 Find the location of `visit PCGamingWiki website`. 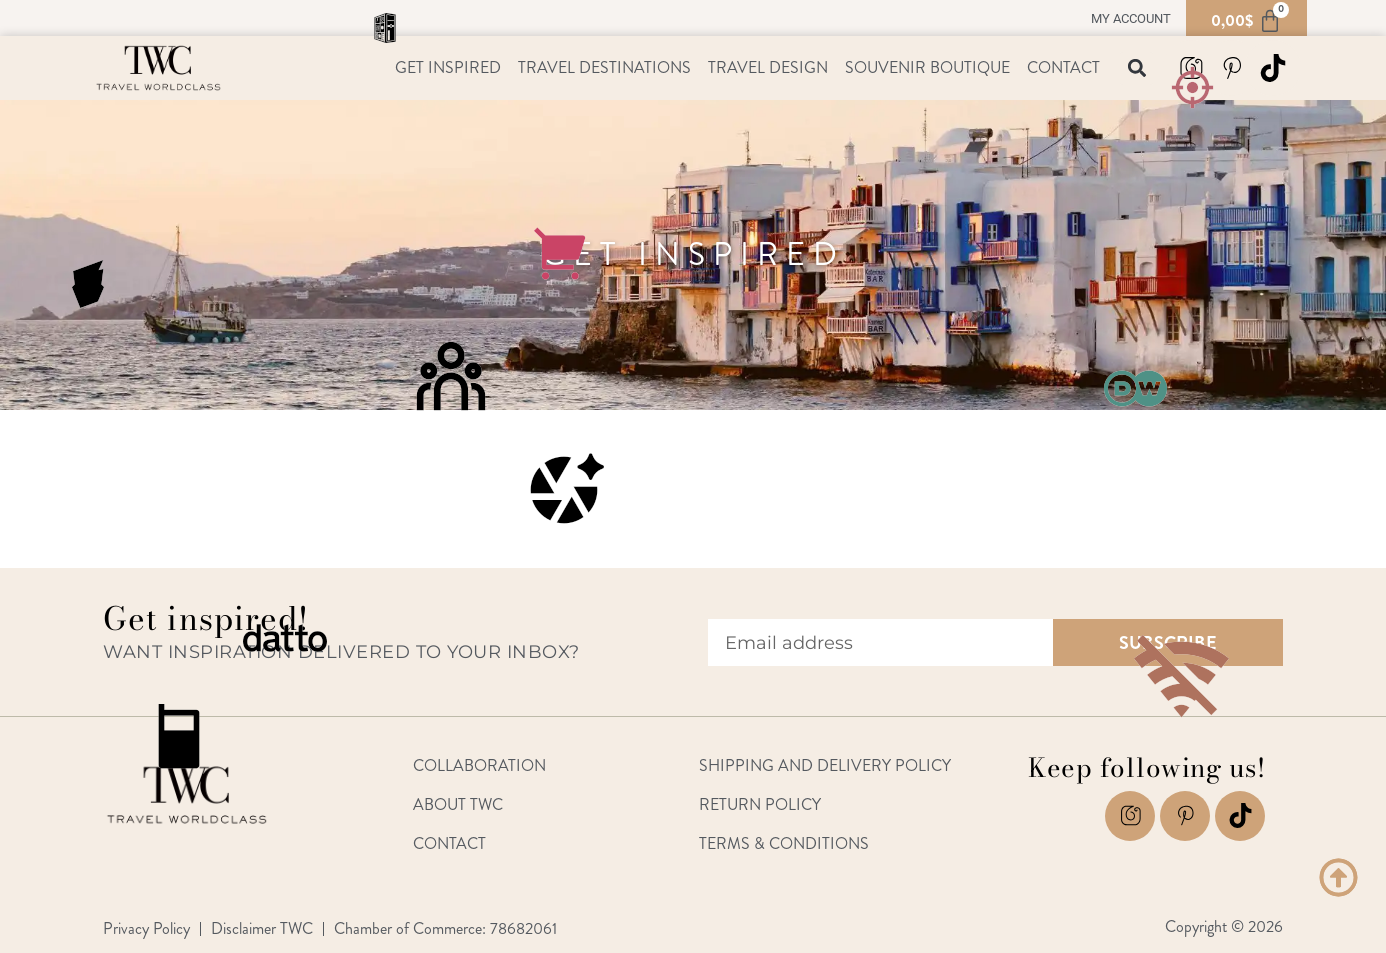

visit PCGamingWiki website is located at coordinates (385, 28).